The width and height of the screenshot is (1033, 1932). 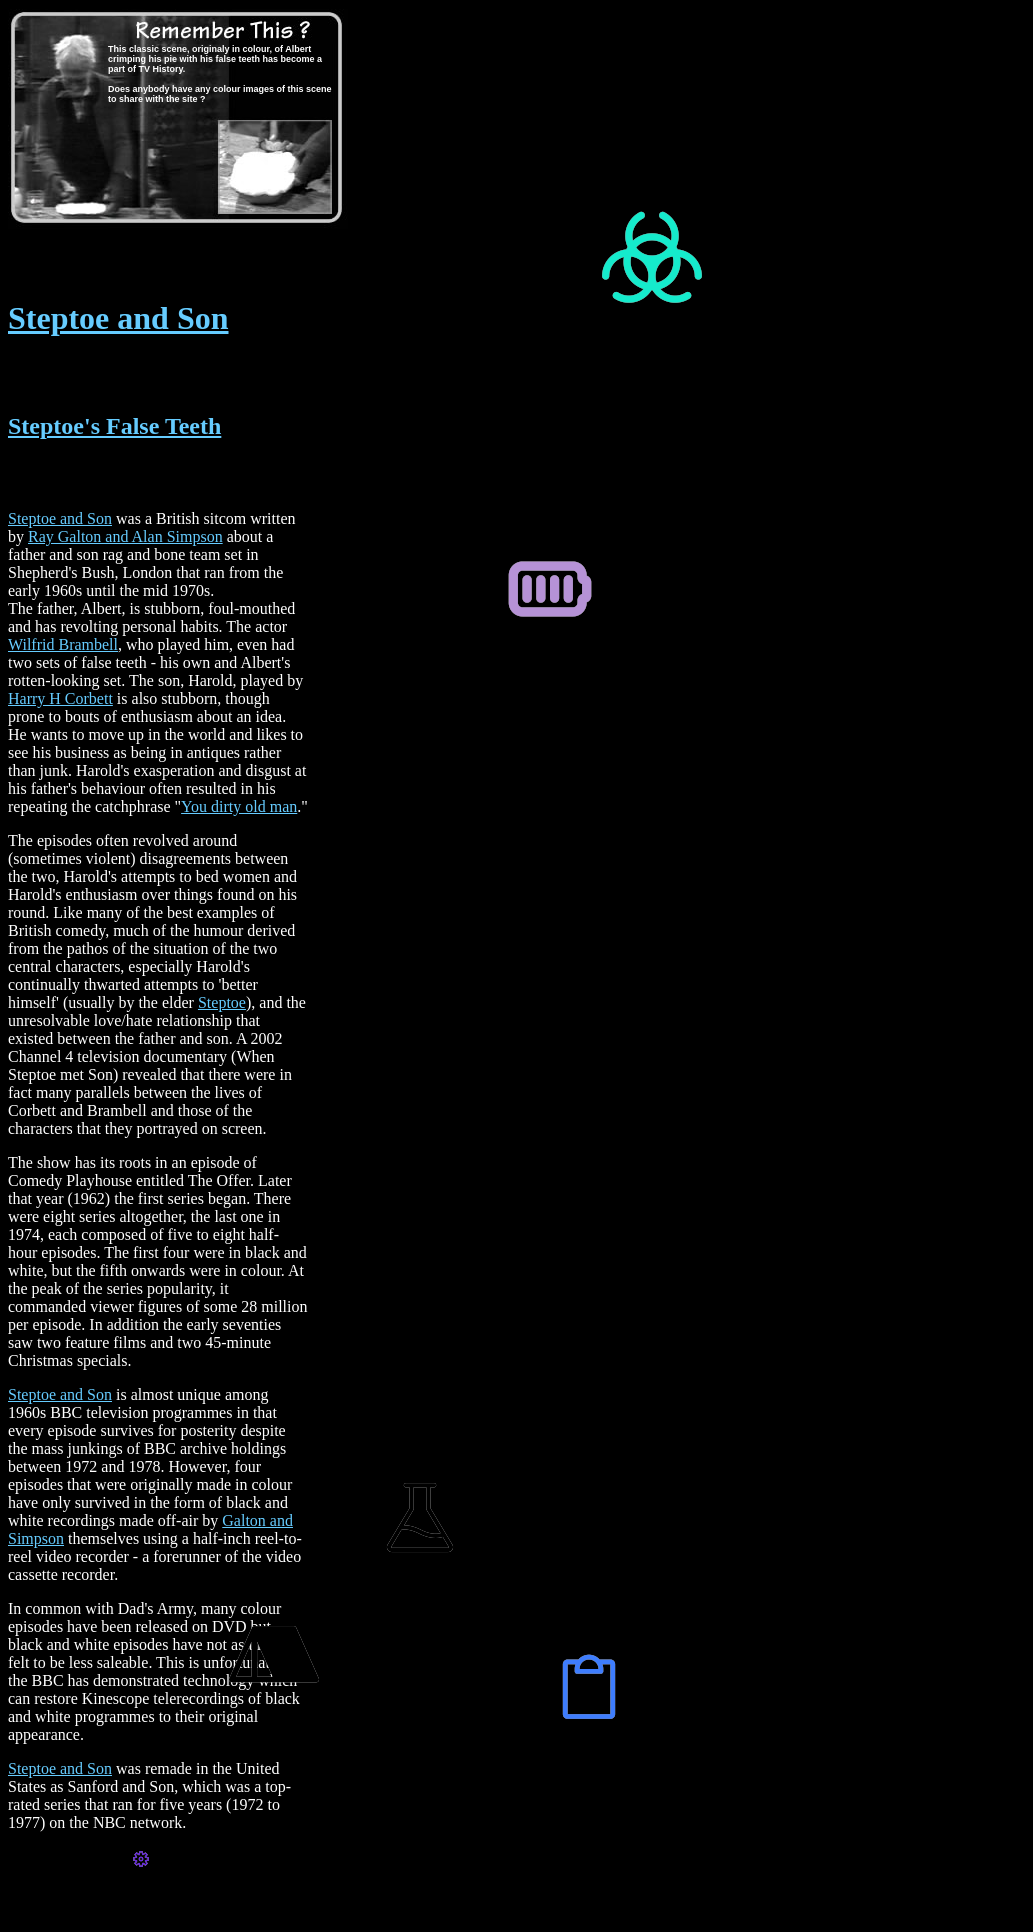 I want to click on access camping or outdoor activity features, so click(x=274, y=1657).